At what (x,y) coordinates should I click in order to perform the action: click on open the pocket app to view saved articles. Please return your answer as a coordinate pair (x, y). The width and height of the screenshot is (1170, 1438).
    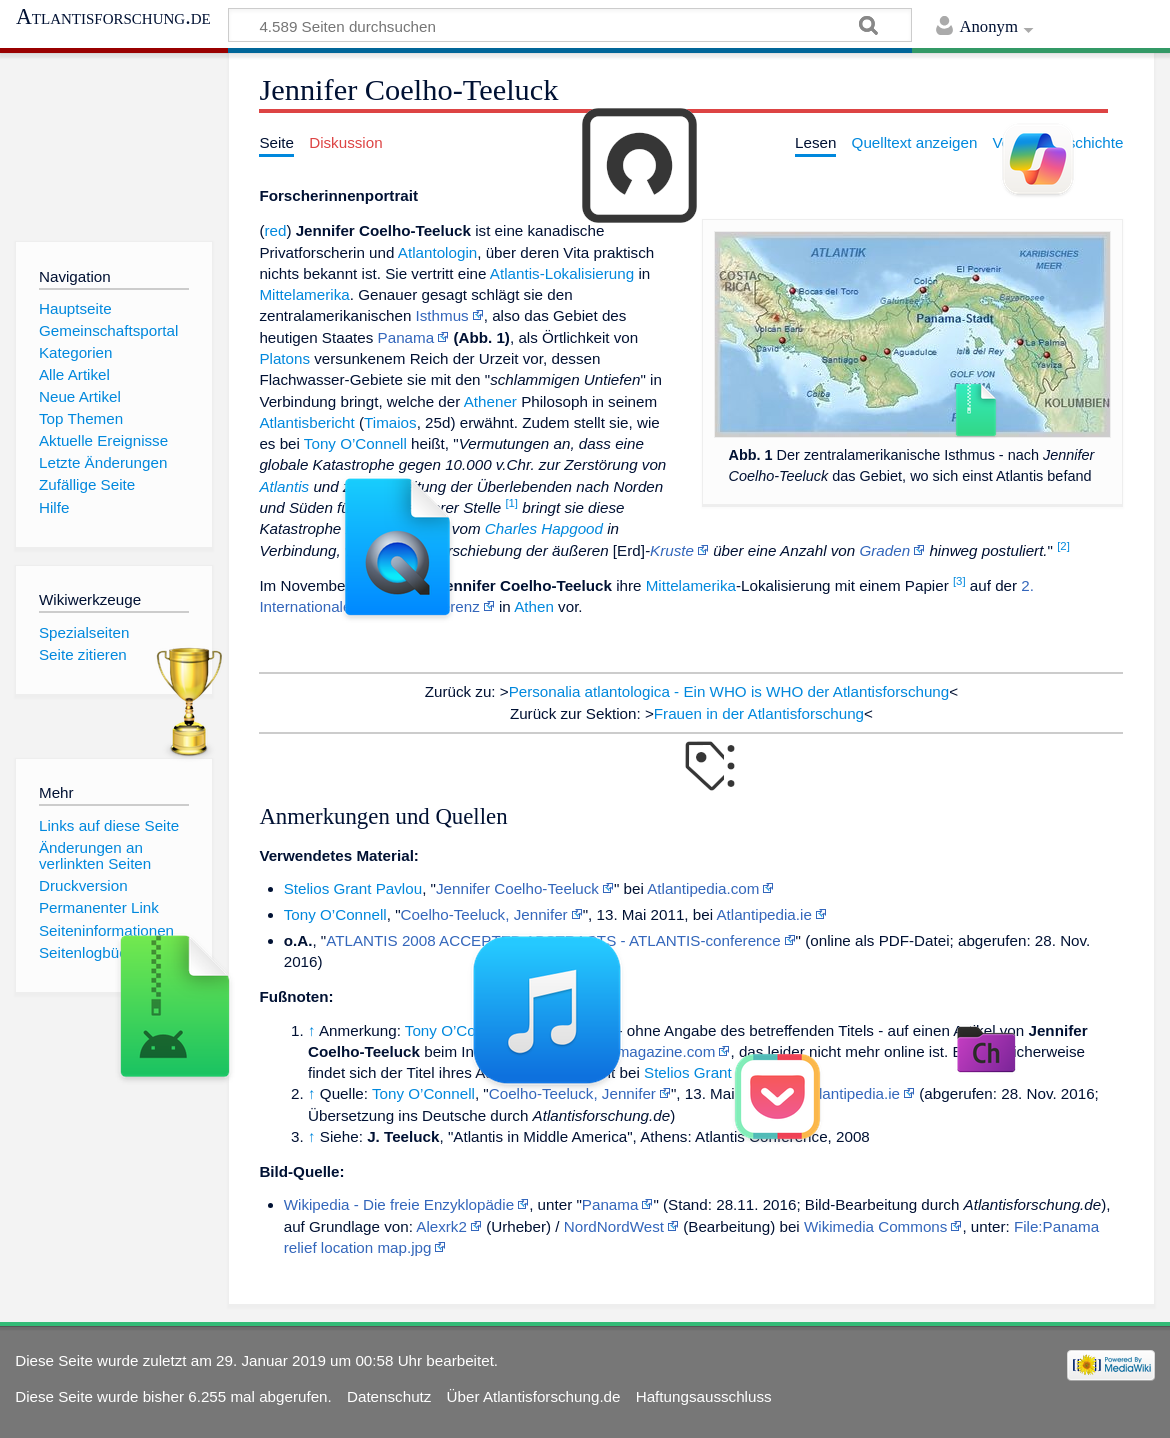
    Looking at the image, I should click on (777, 1096).